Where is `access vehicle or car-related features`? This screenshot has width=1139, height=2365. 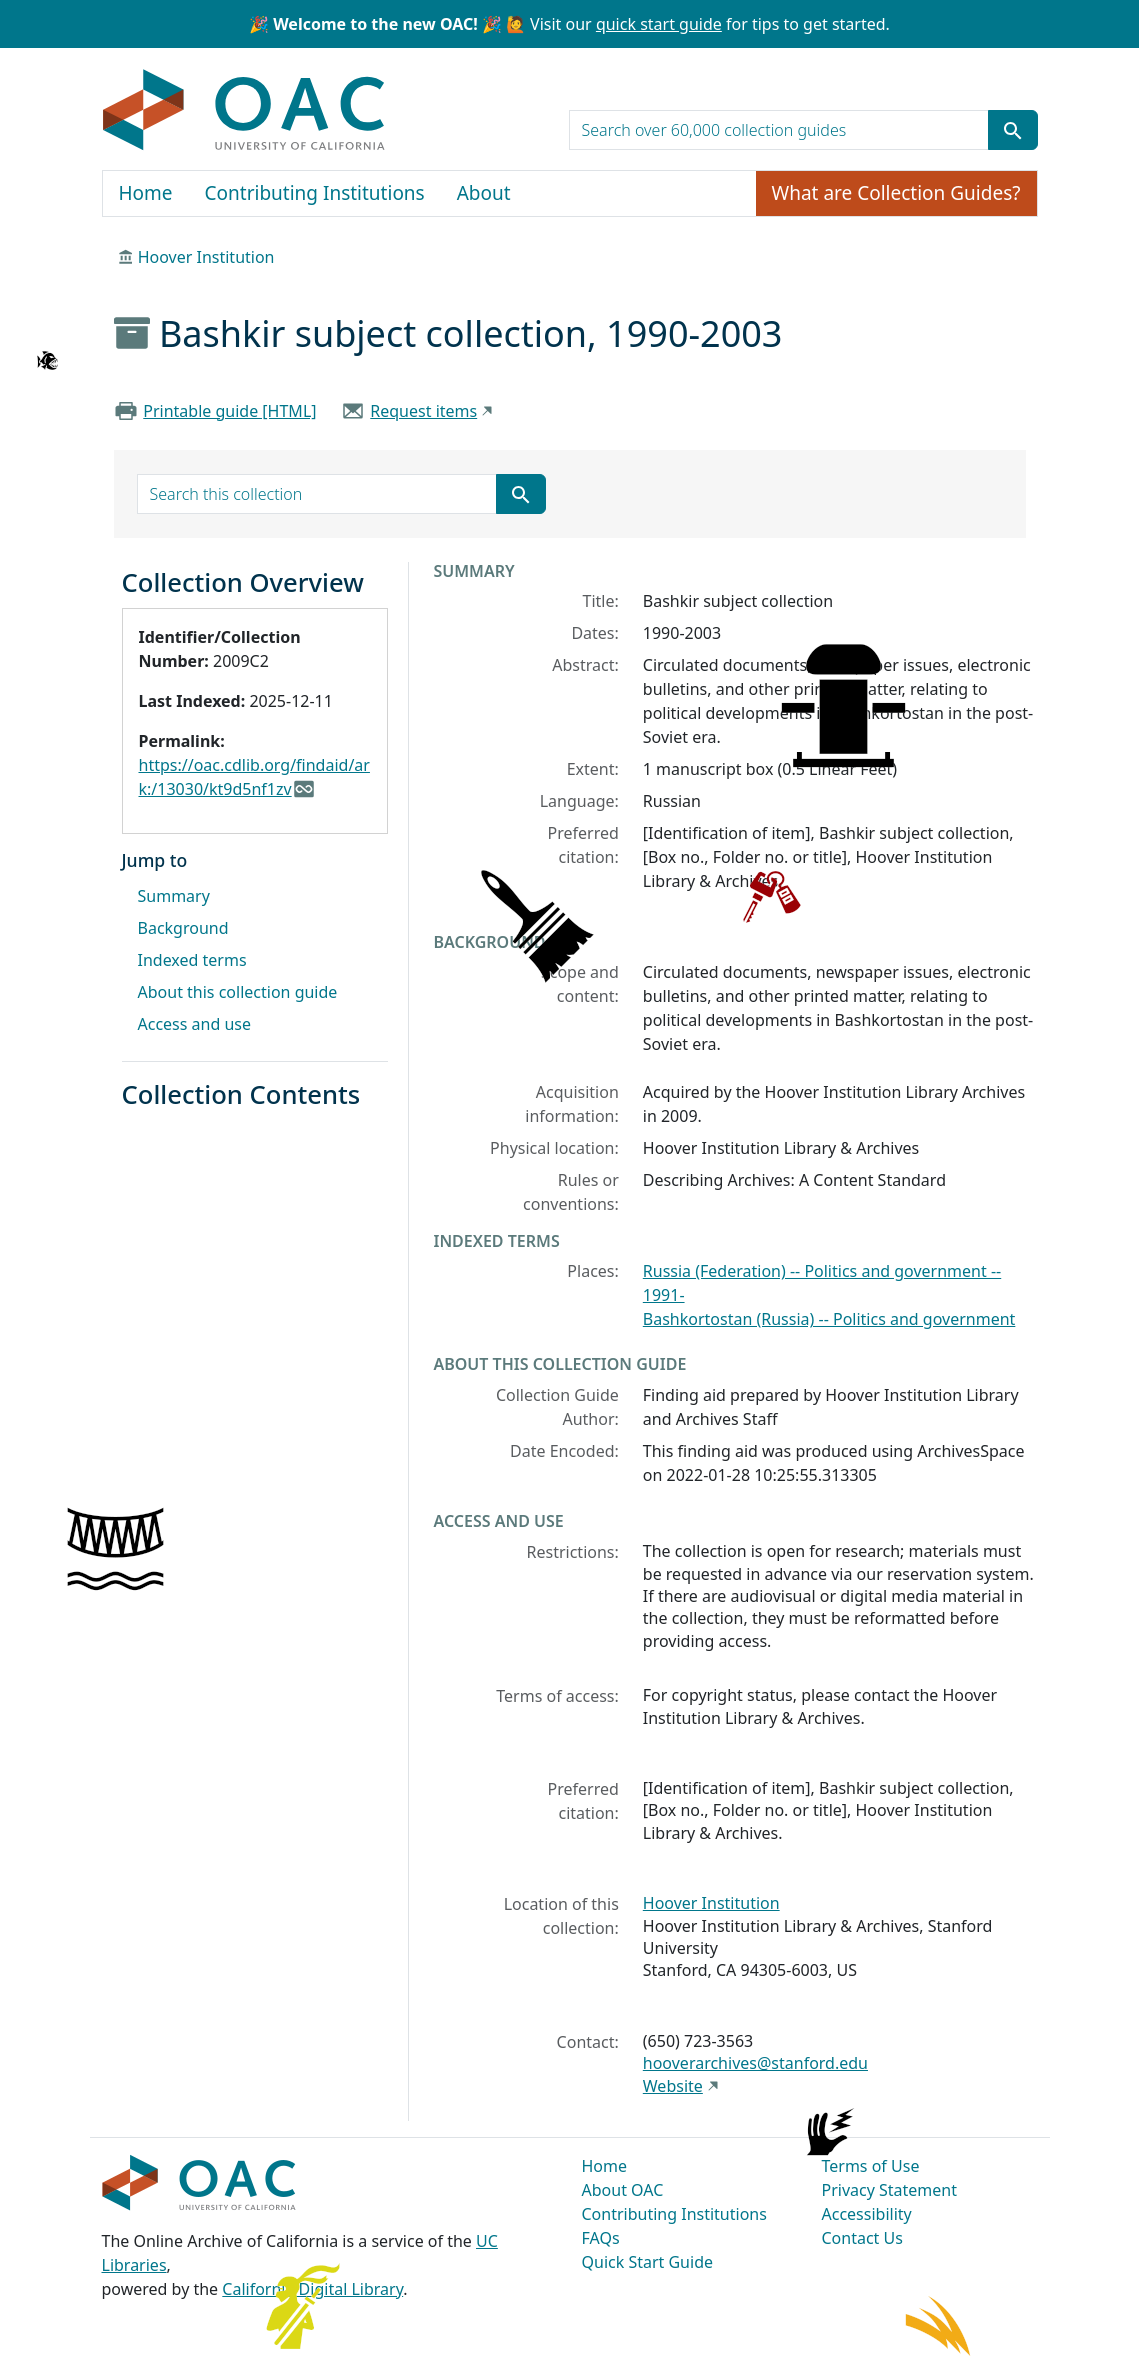
access vehicle or car-related features is located at coordinates (772, 897).